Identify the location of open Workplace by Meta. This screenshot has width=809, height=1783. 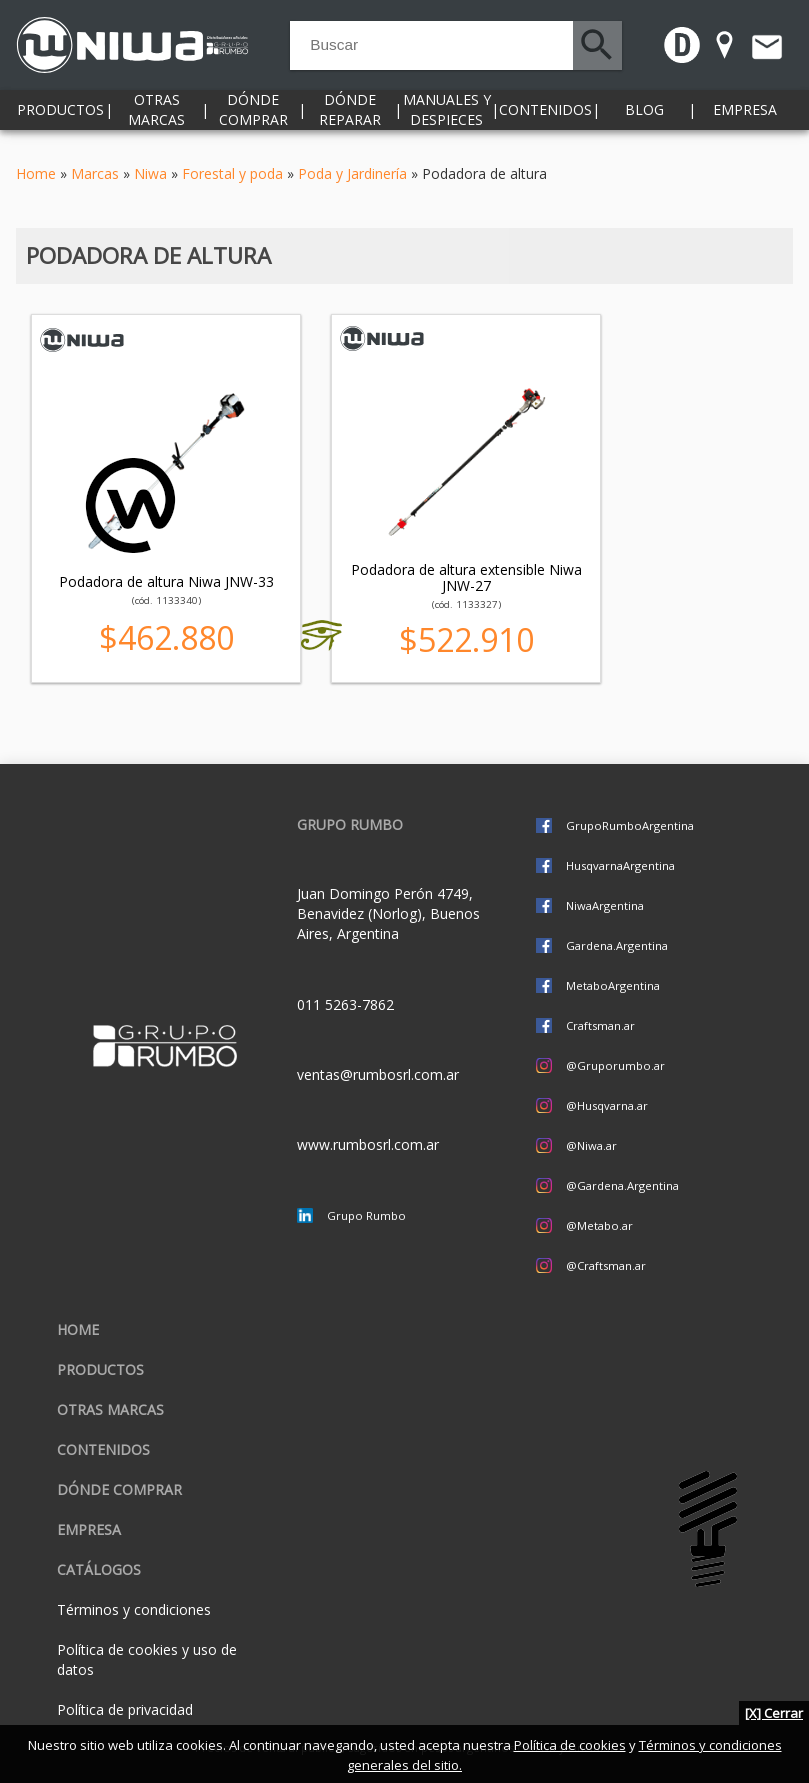
(130, 505).